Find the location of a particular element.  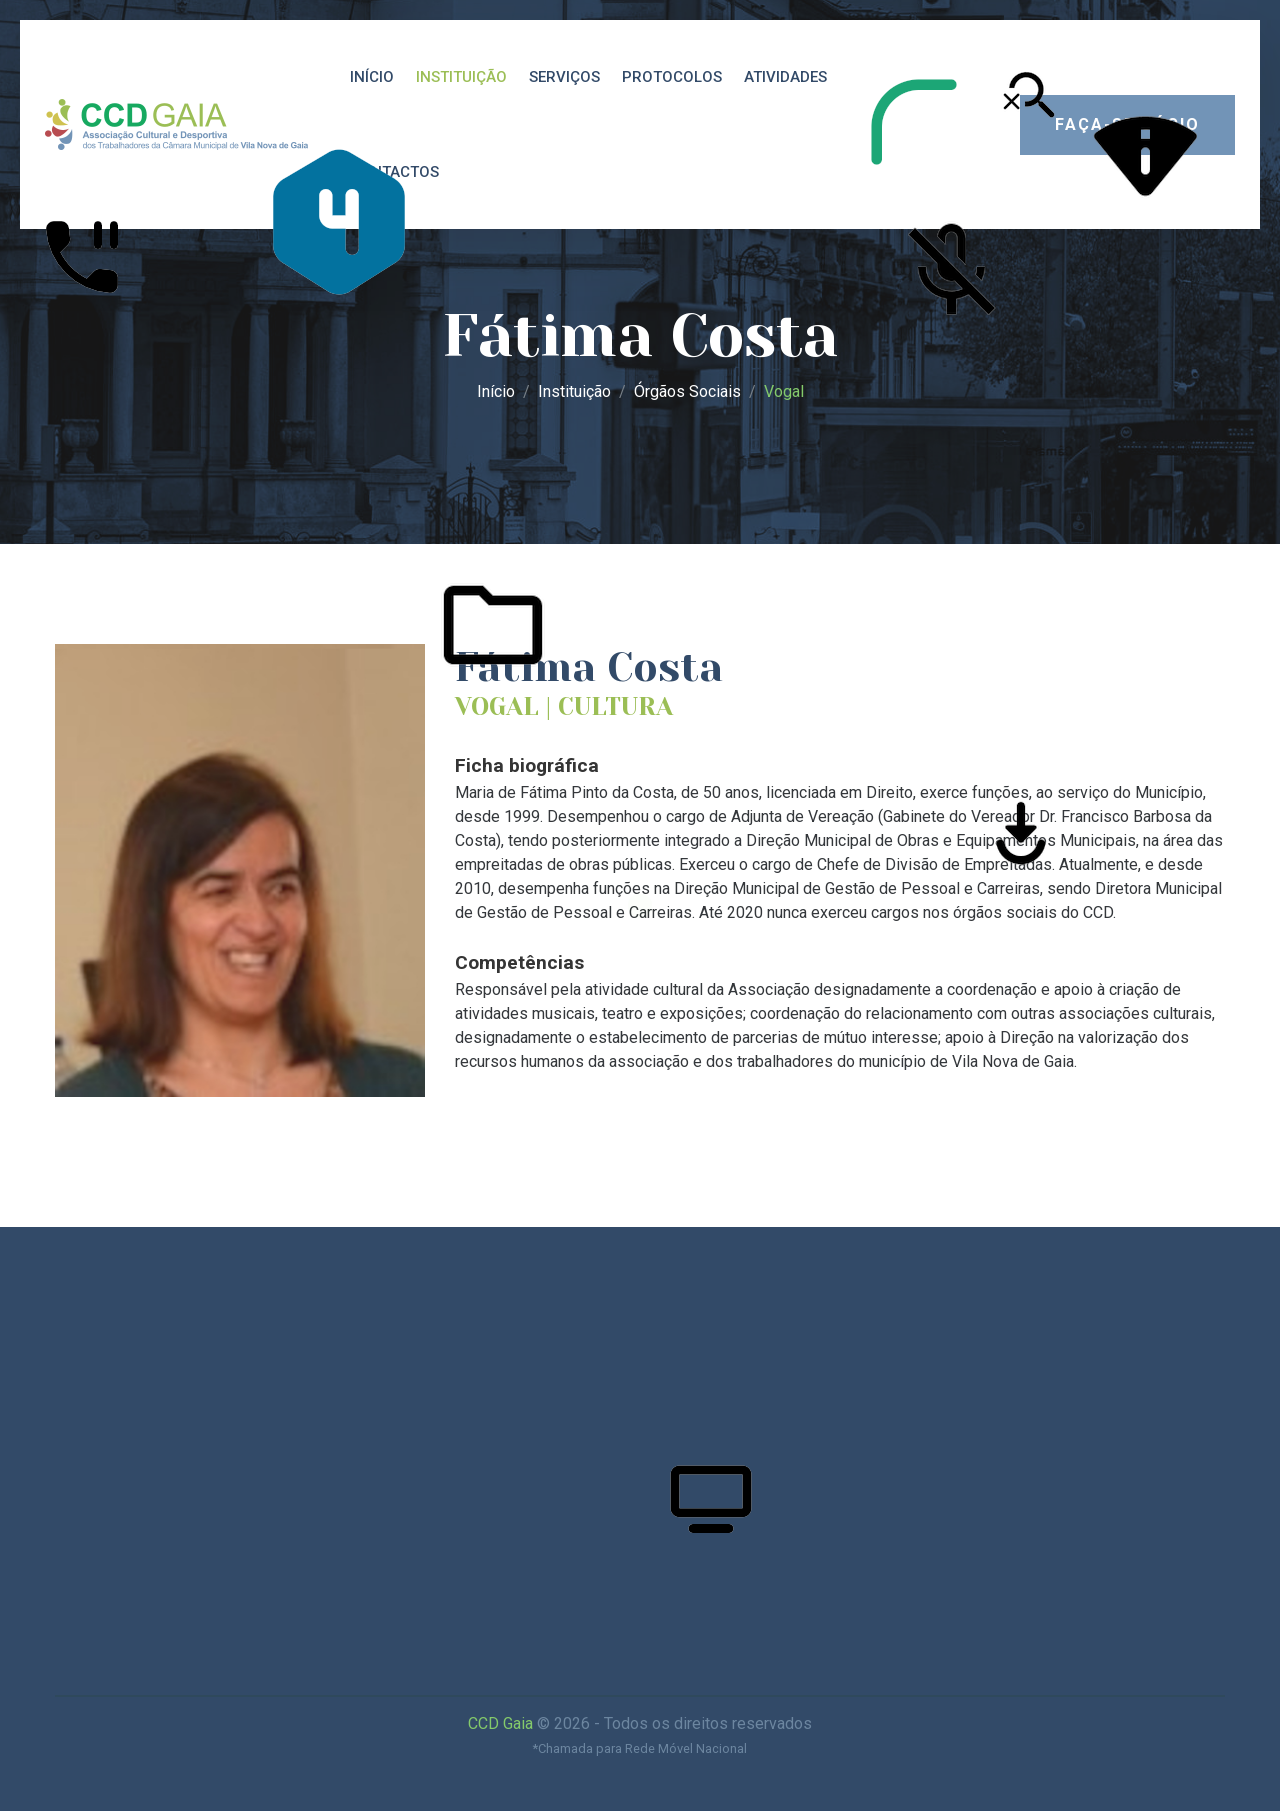

mute your microphone is located at coordinates (951, 271).